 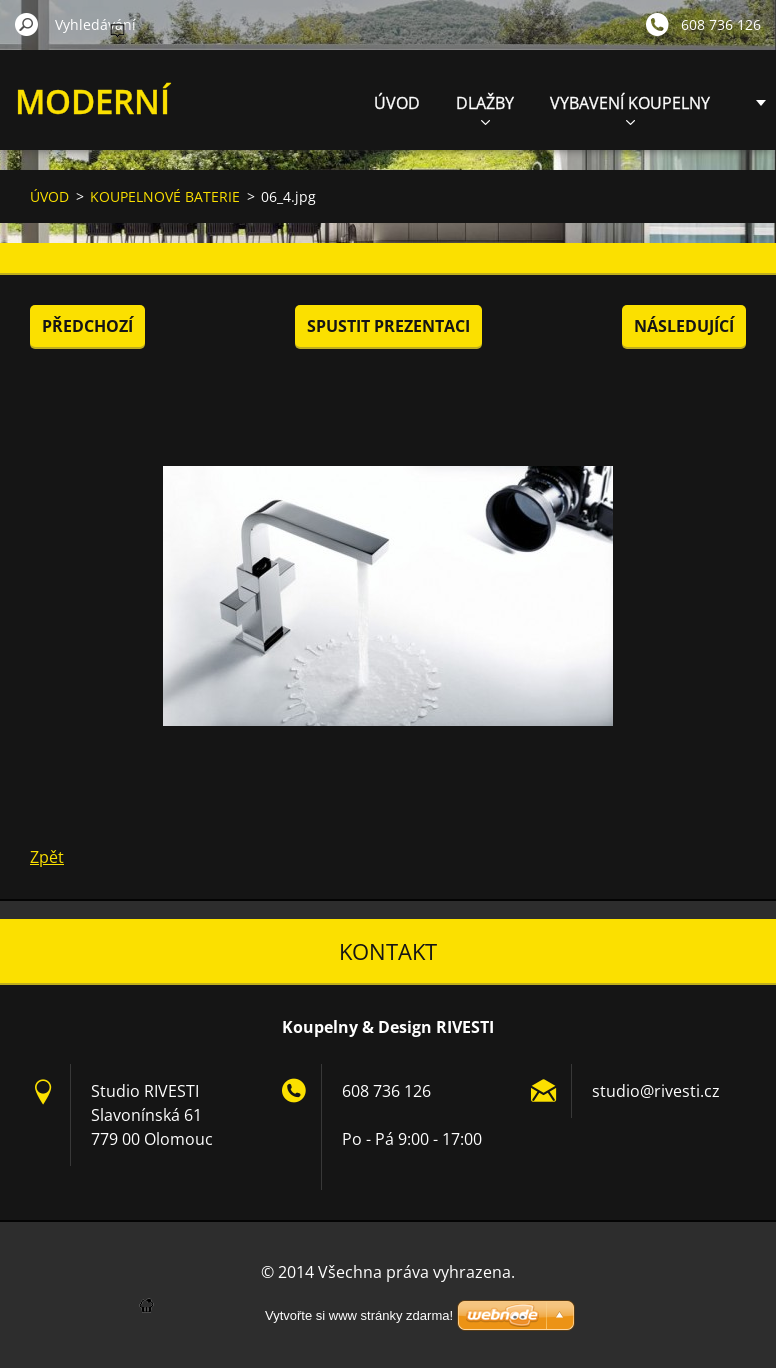 I want to click on open chat or messaging, so click(x=117, y=30).